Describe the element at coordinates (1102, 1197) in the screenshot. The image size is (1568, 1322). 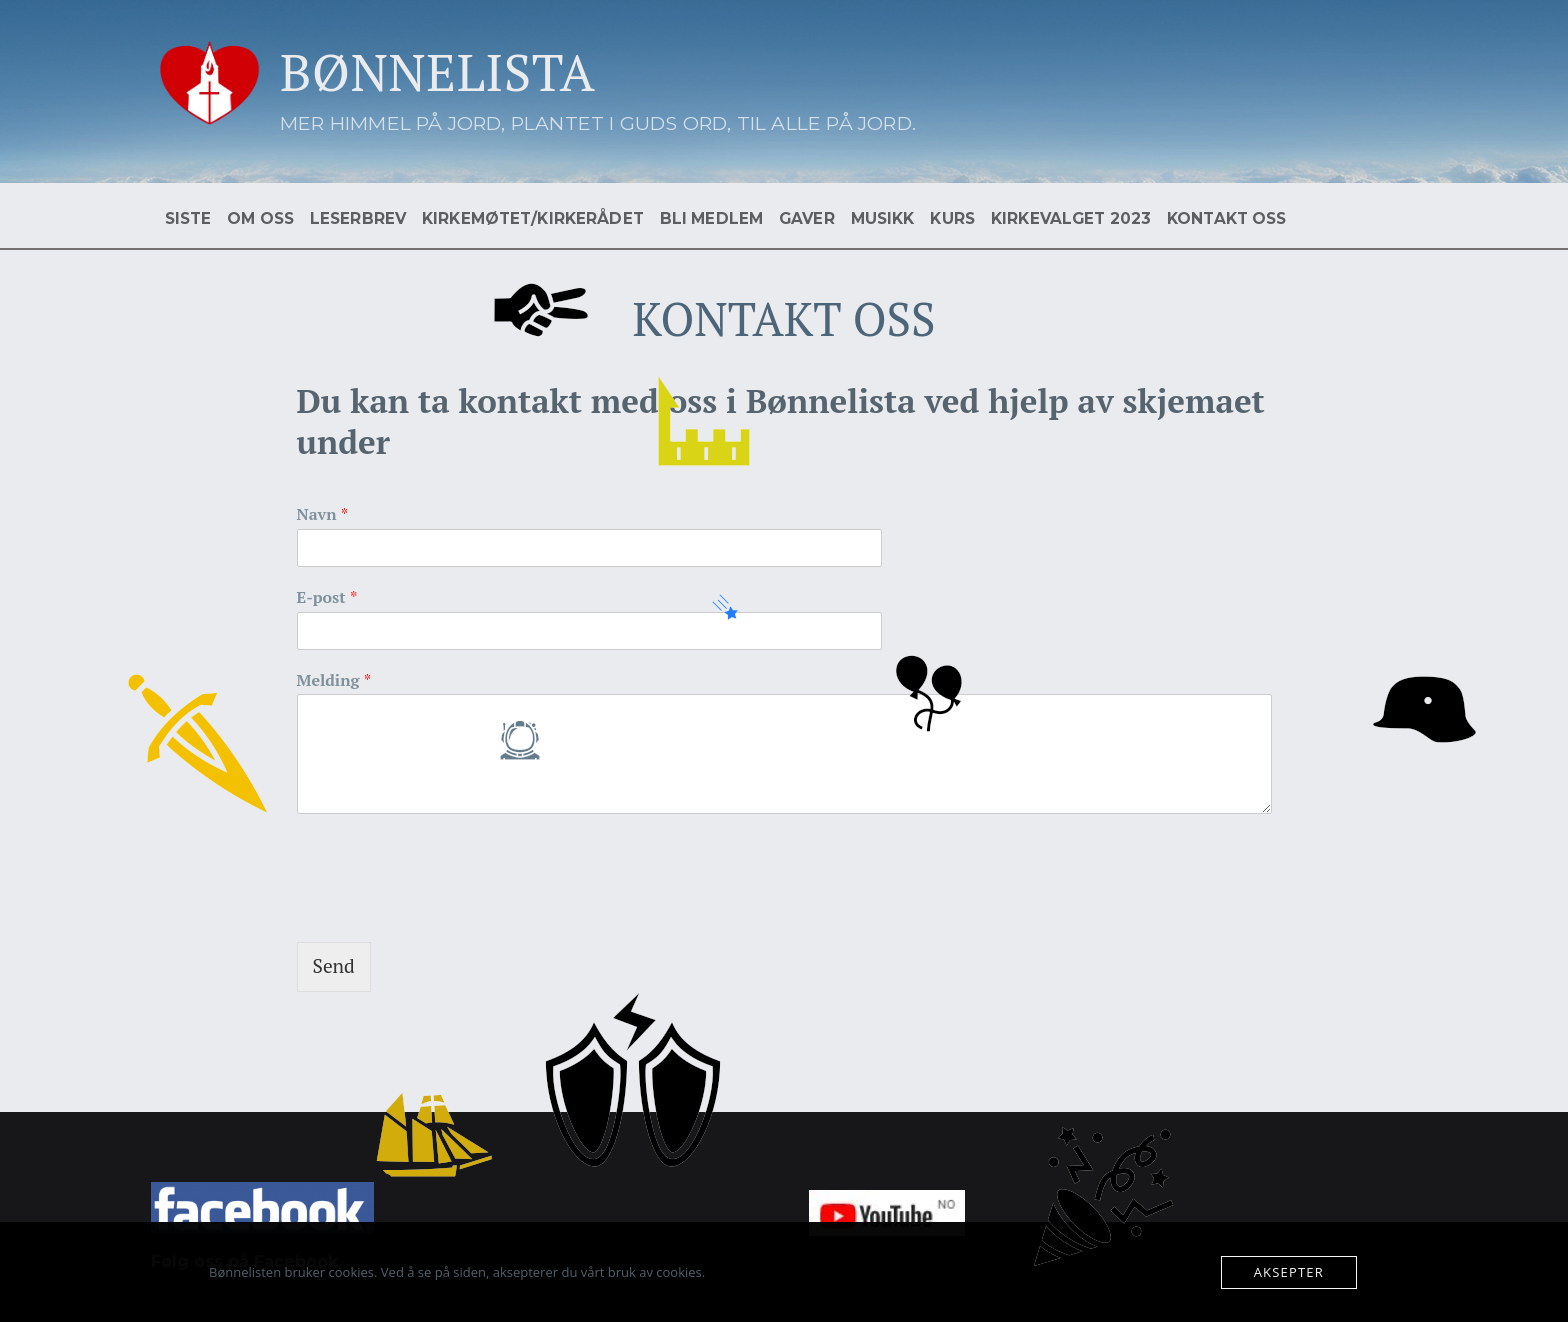
I see `celebrate an achievement or milestone` at that location.